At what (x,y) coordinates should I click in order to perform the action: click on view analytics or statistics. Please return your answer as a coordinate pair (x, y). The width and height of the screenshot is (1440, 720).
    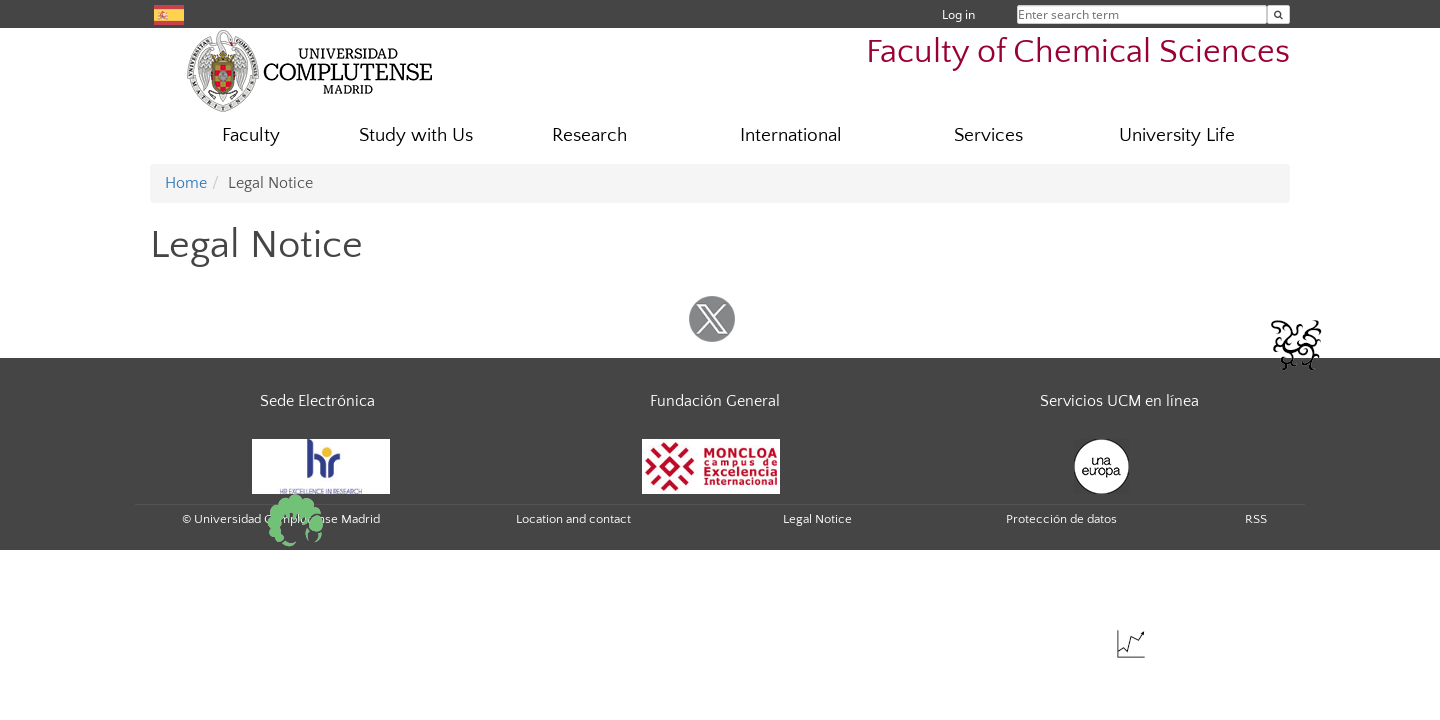
    Looking at the image, I should click on (1131, 644).